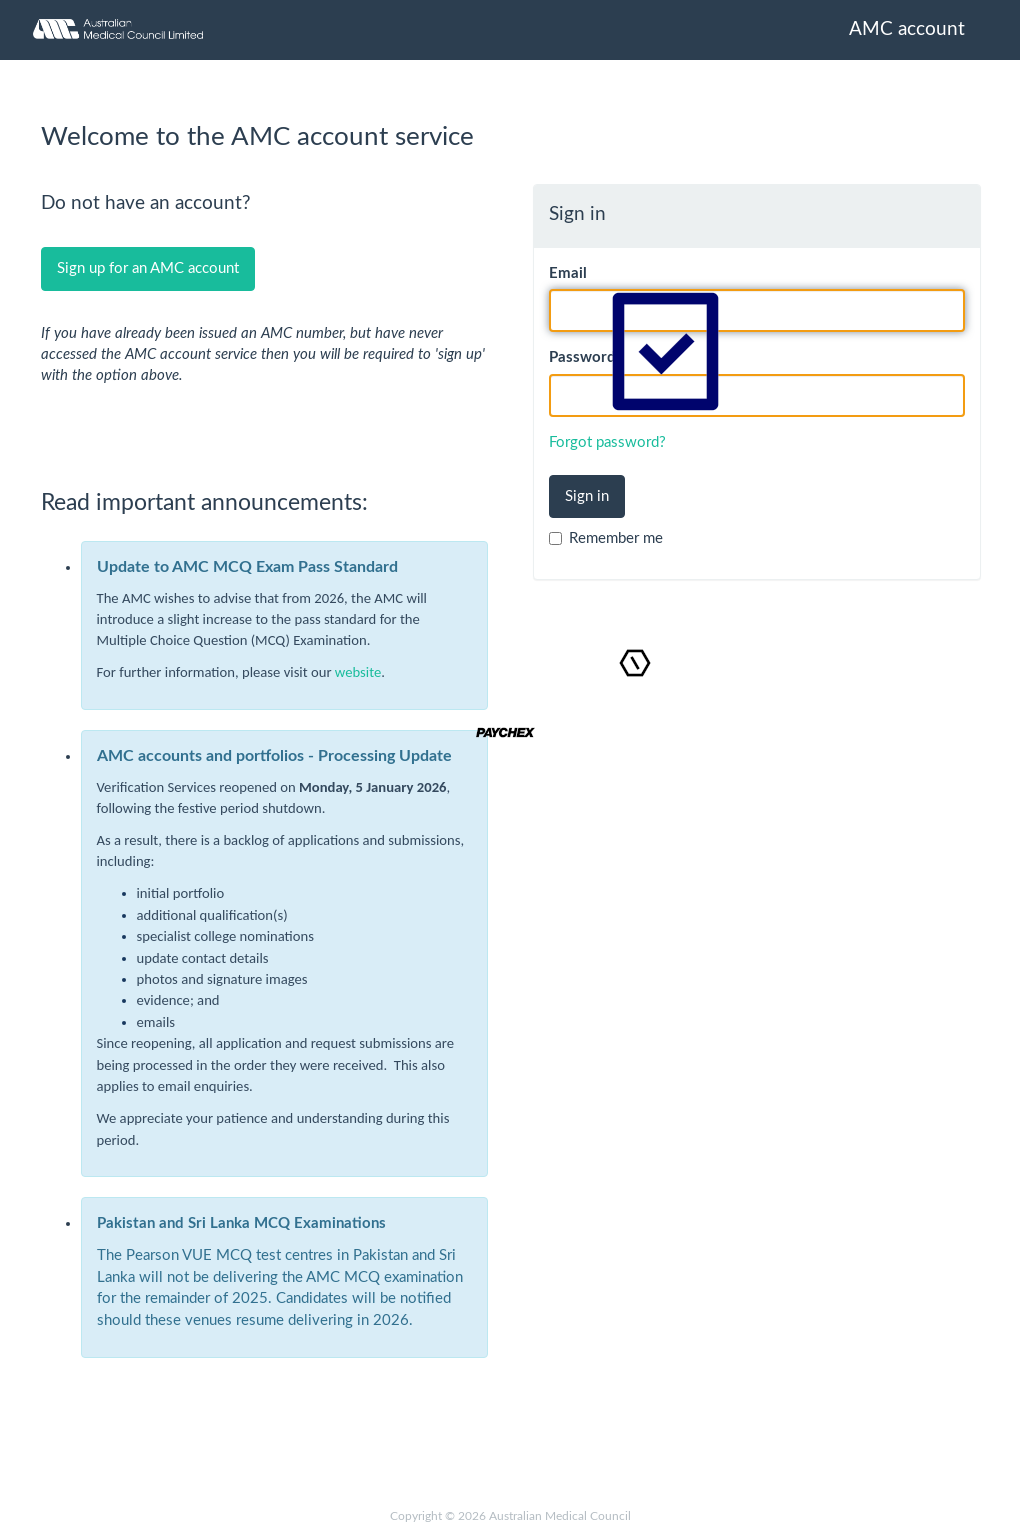 This screenshot has width=1020, height=1538. Describe the element at coordinates (635, 663) in the screenshot. I see `access system settings` at that location.